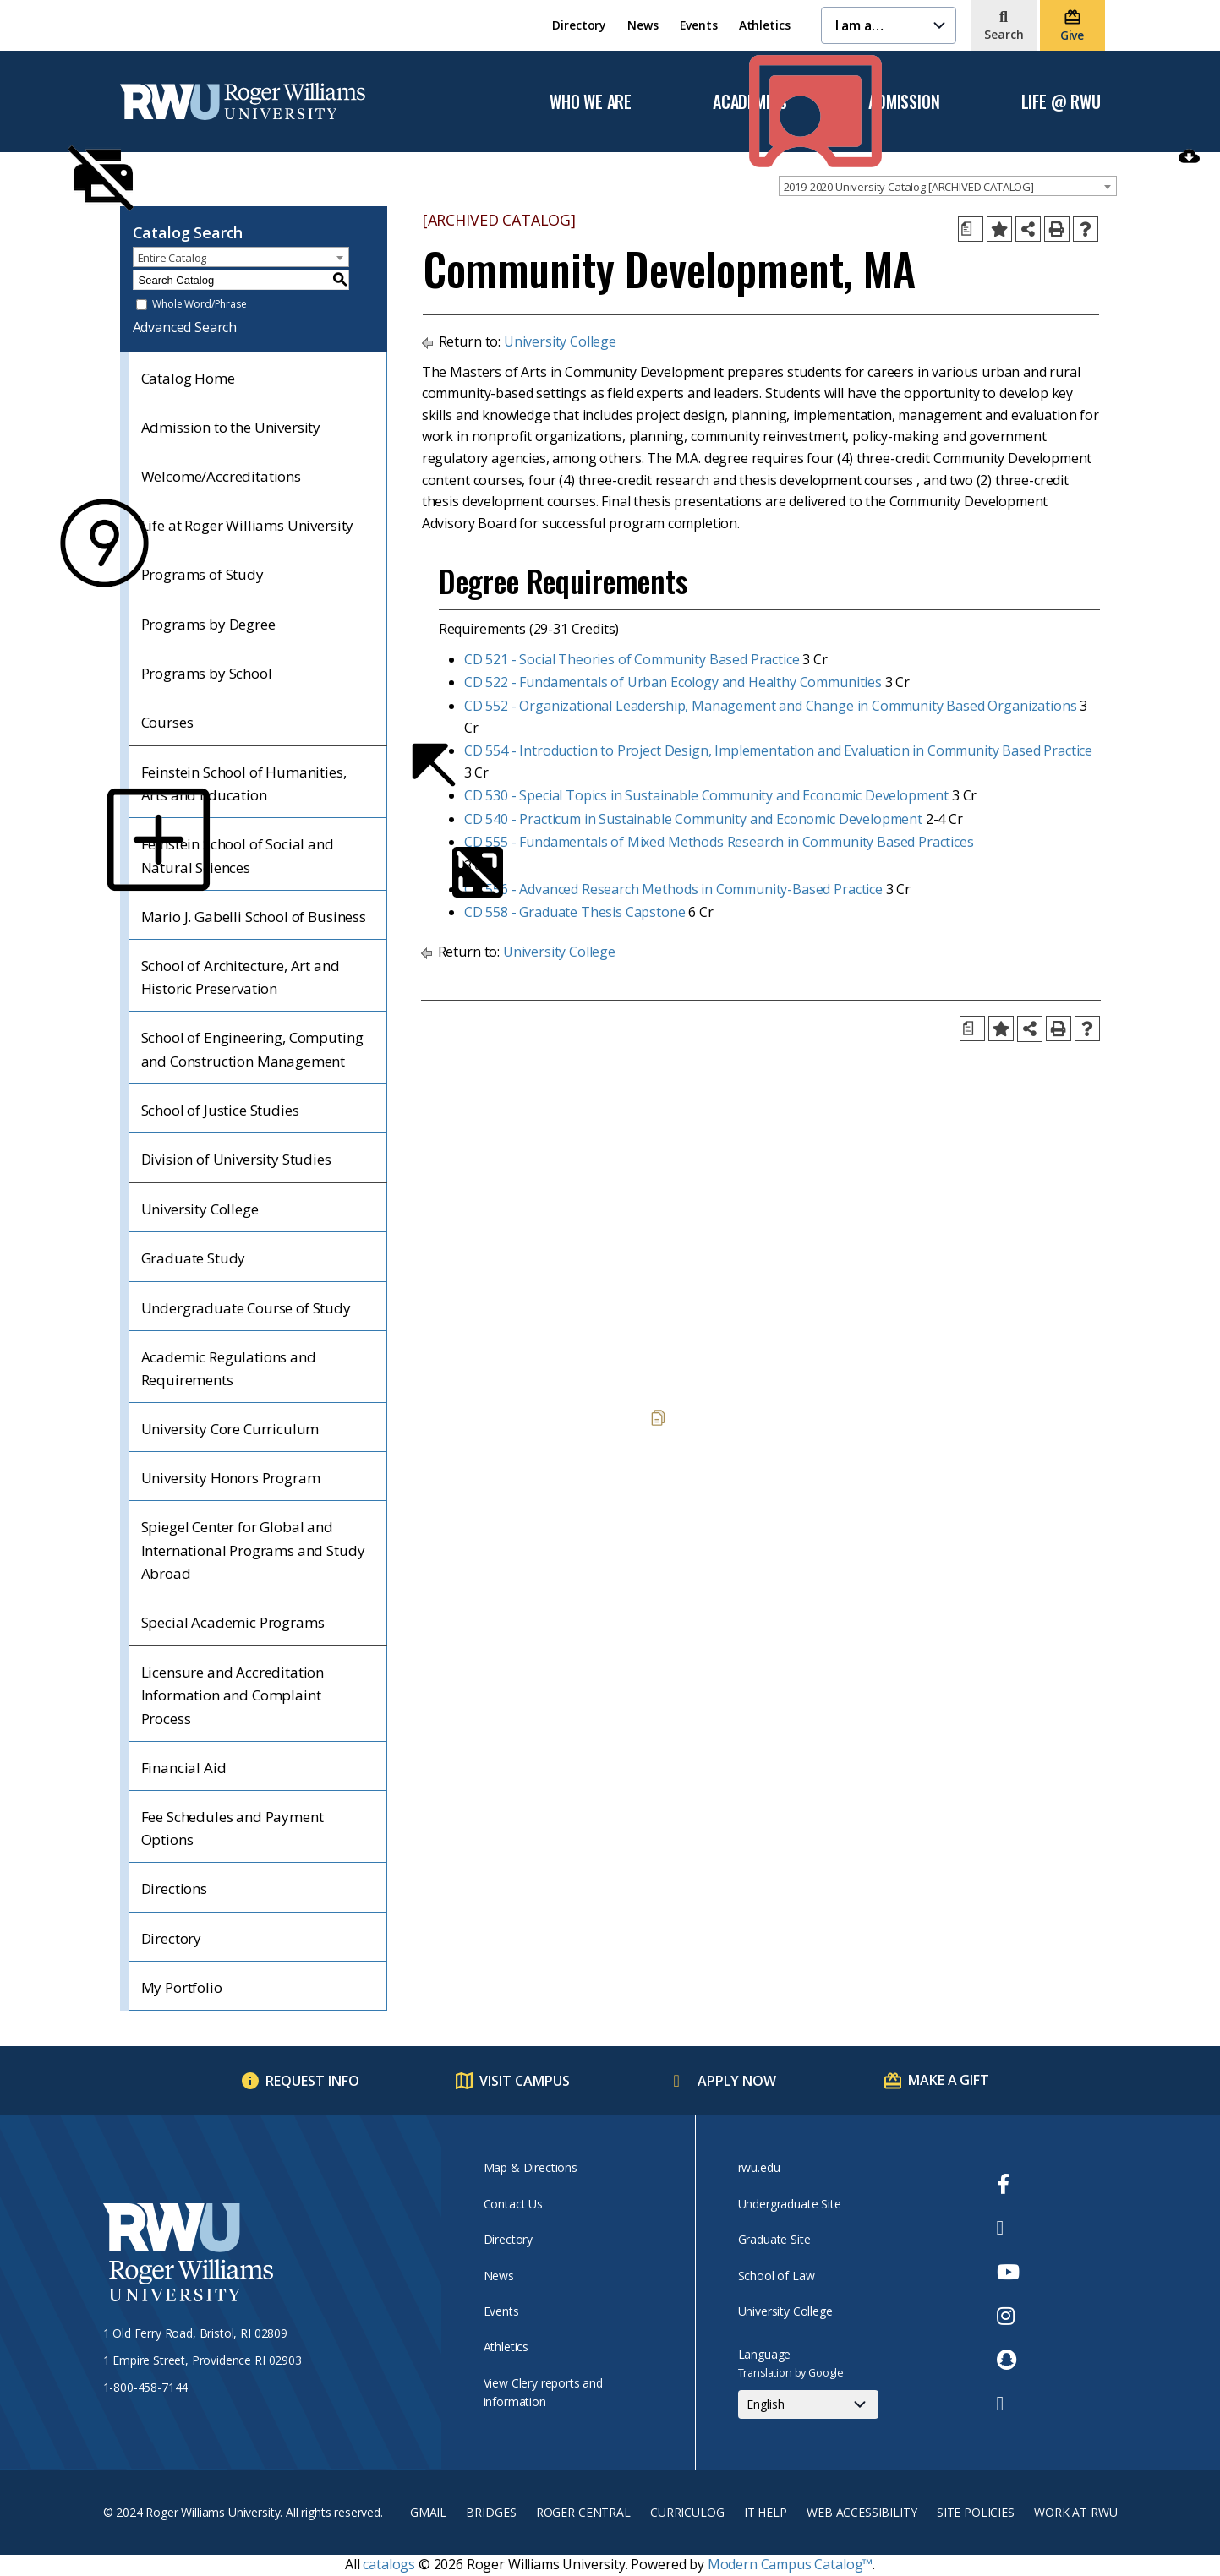  What do you see at coordinates (104, 543) in the screenshot?
I see `indicates nine items or notifications` at bounding box center [104, 543].